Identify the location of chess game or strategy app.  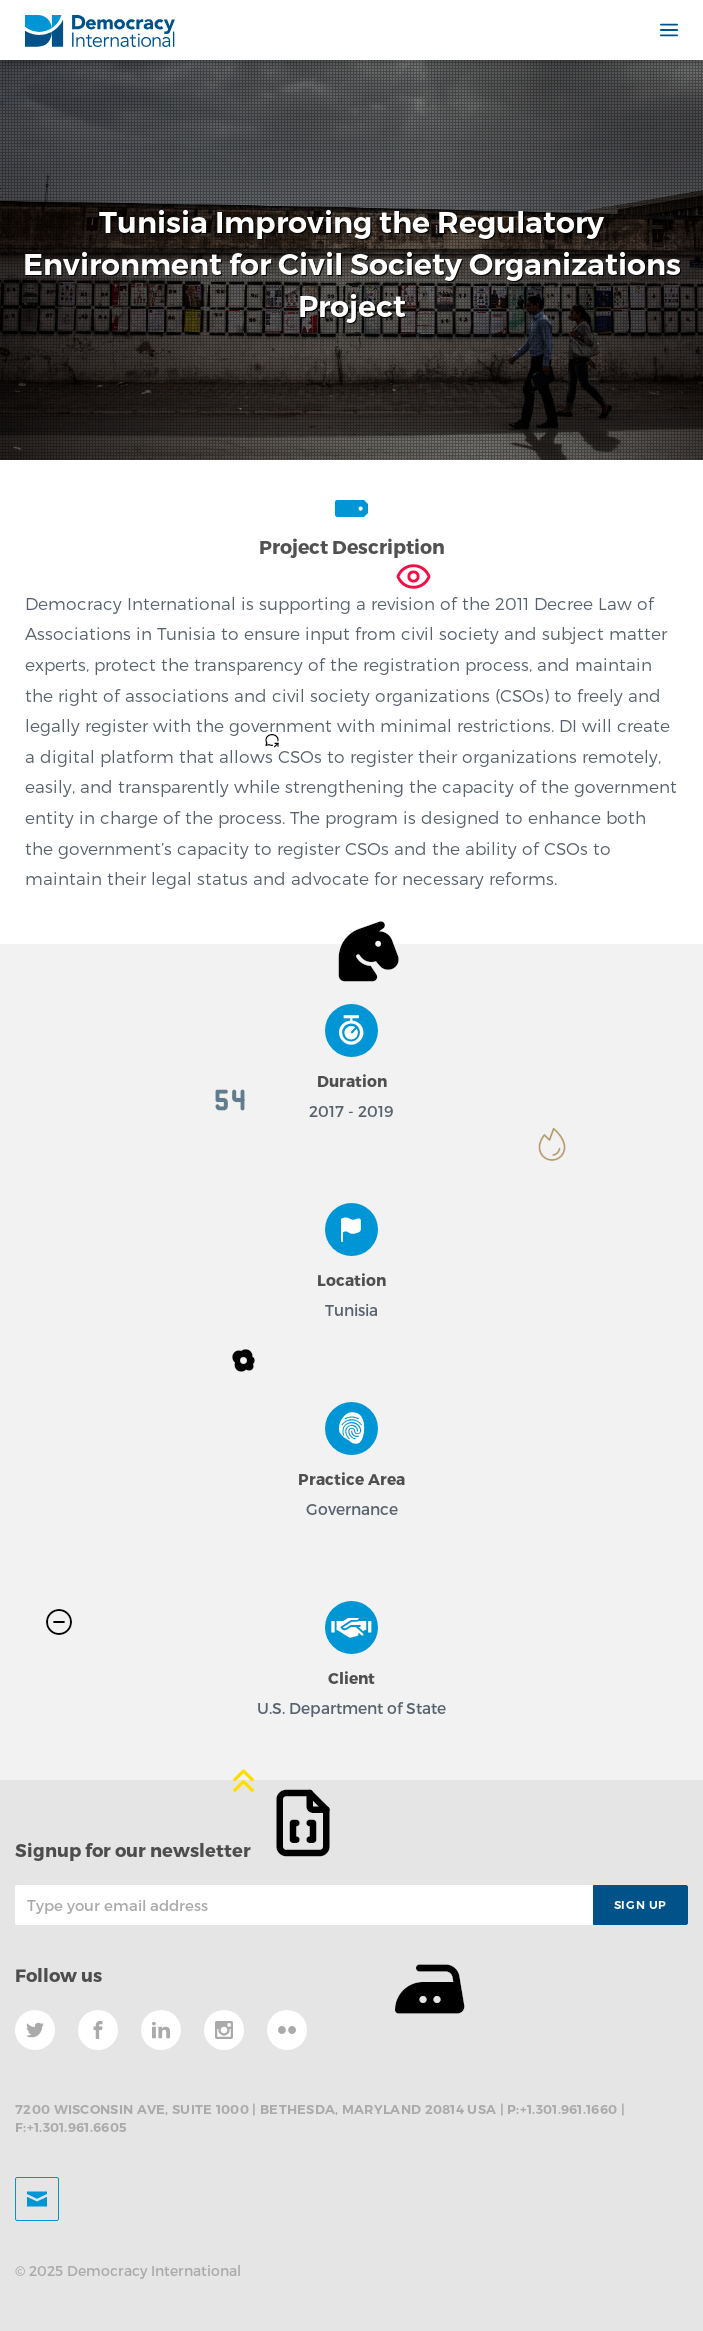
(369, 950).